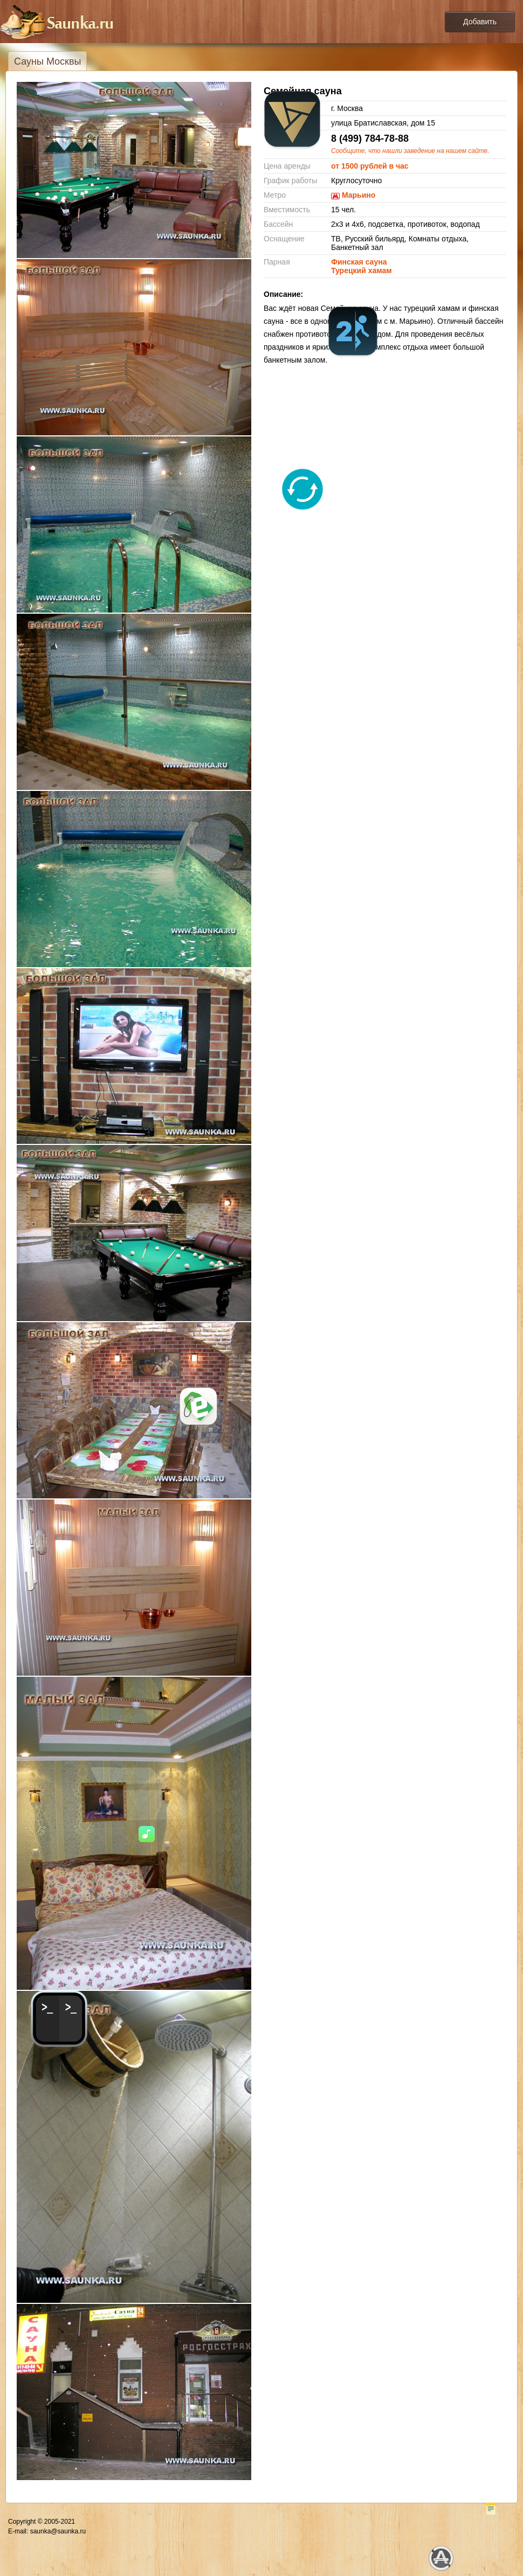 This screenshot has height=2576, width=523. Describe the element at coordinates (491, 2509) in the screenshot. I see `open the notes app` at that location.